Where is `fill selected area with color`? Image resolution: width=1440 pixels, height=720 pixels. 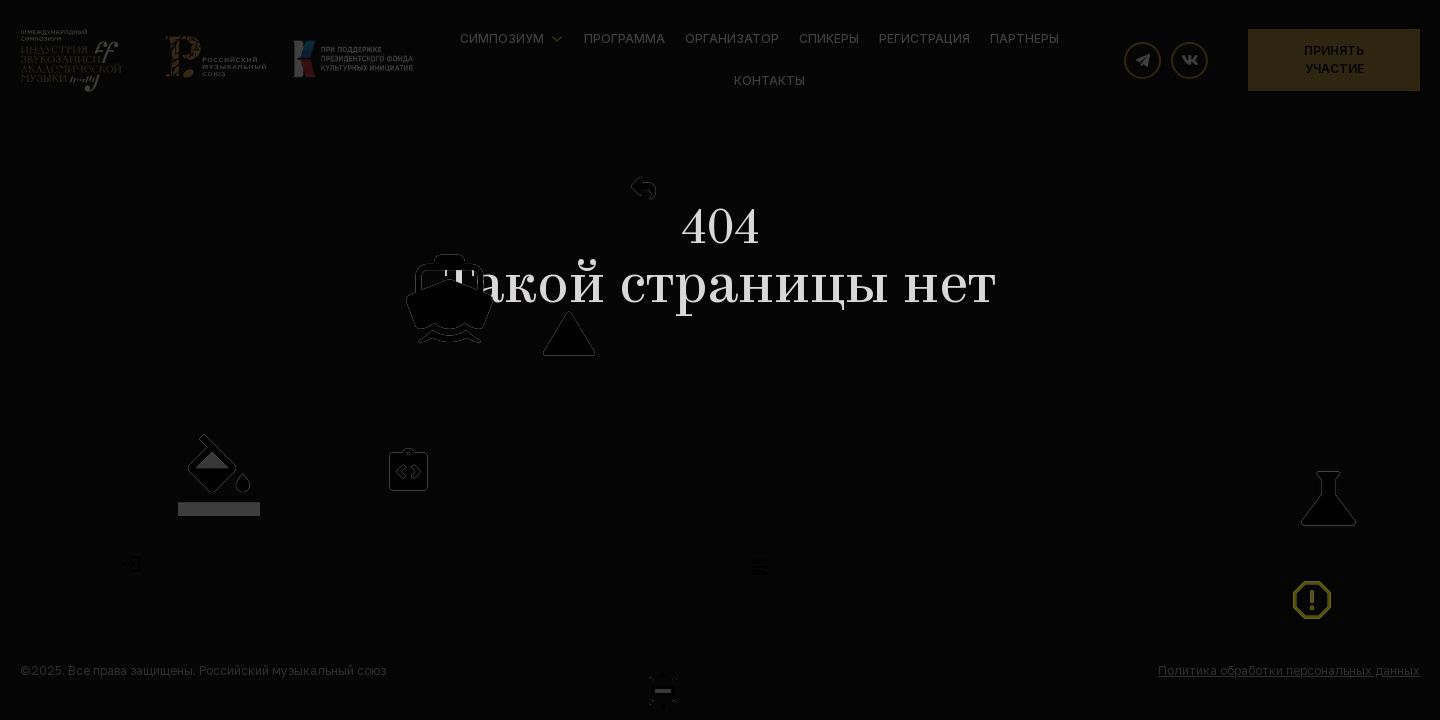
fill selected area with color is located at coordinates (219, 475).